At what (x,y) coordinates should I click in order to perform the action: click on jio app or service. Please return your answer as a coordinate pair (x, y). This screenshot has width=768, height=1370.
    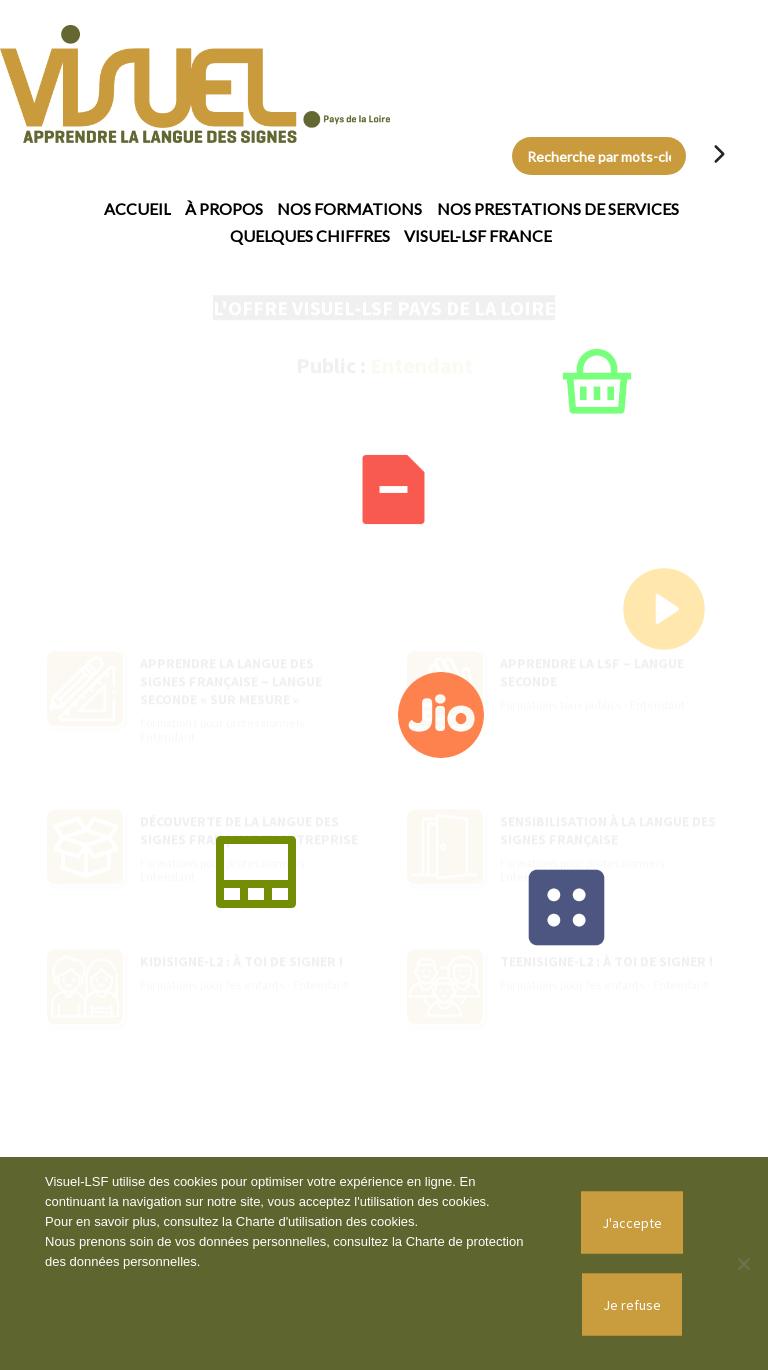
    Looking at the image, I should click on (441, 715).